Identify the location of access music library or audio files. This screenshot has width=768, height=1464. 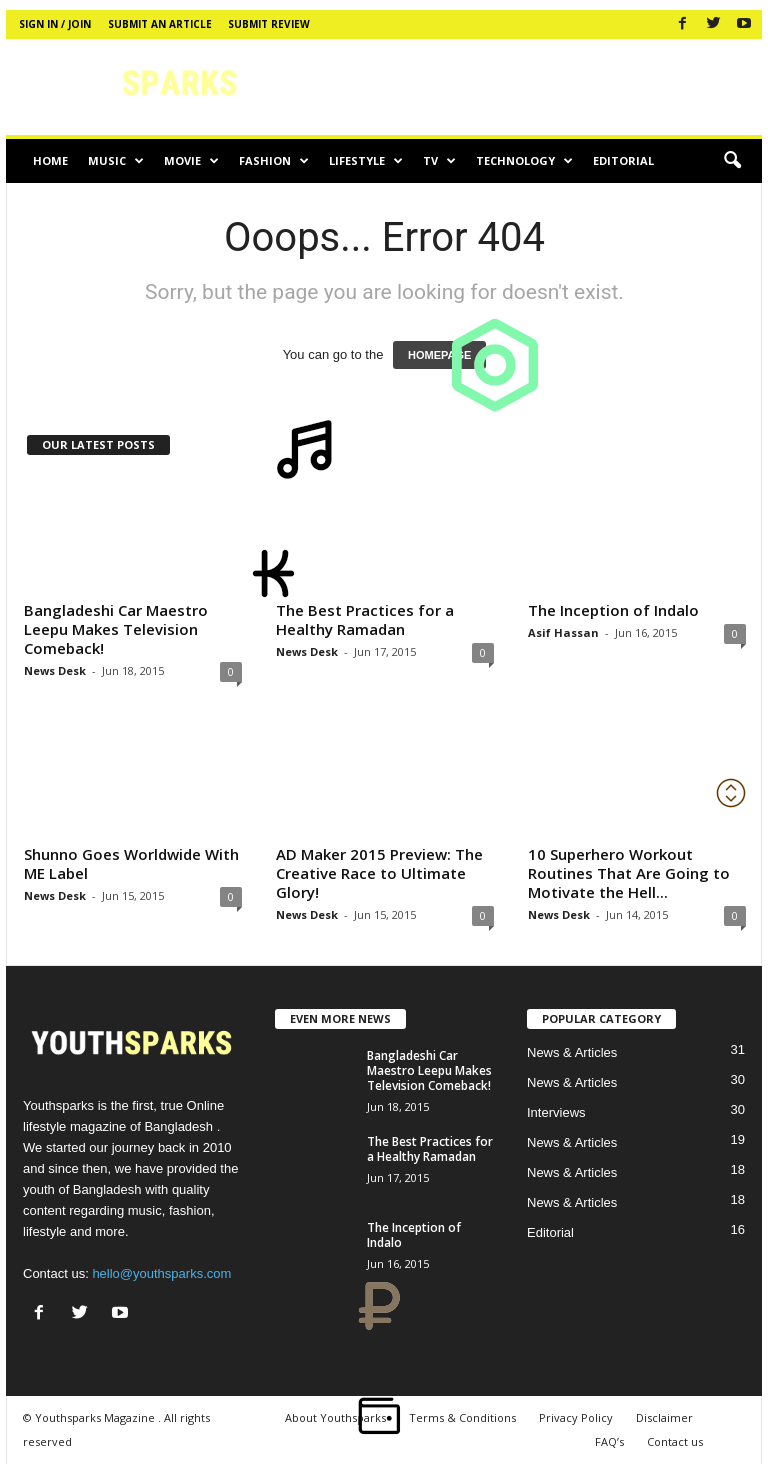
(307, 450).